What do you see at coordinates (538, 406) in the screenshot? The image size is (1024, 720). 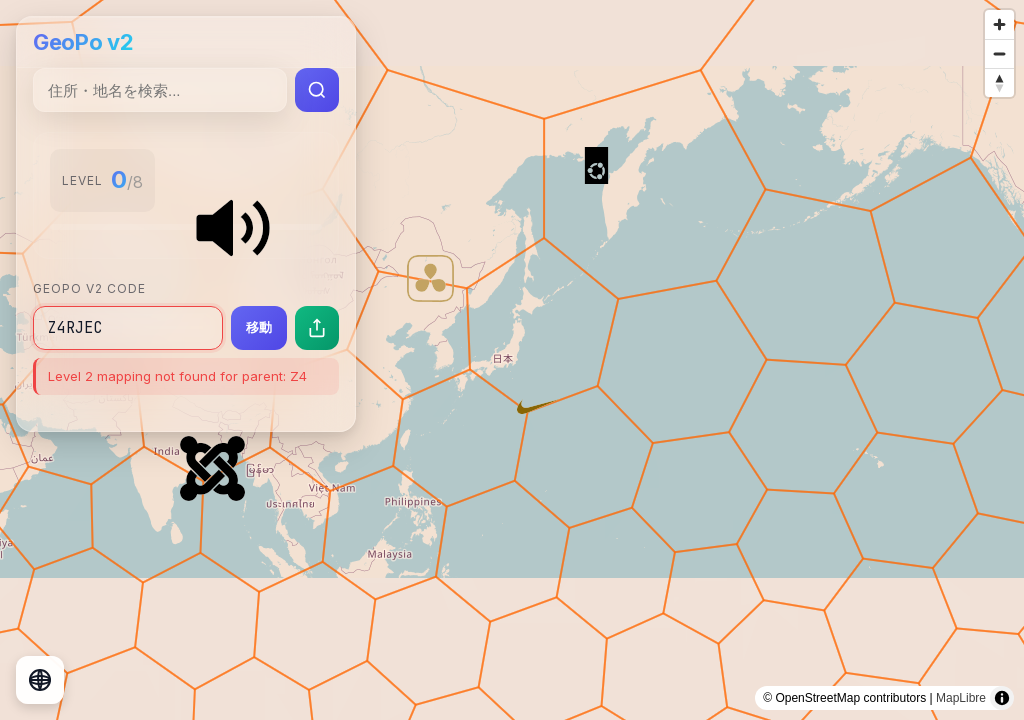 I see `Nike brand logo` at bounding box center [538, 406].